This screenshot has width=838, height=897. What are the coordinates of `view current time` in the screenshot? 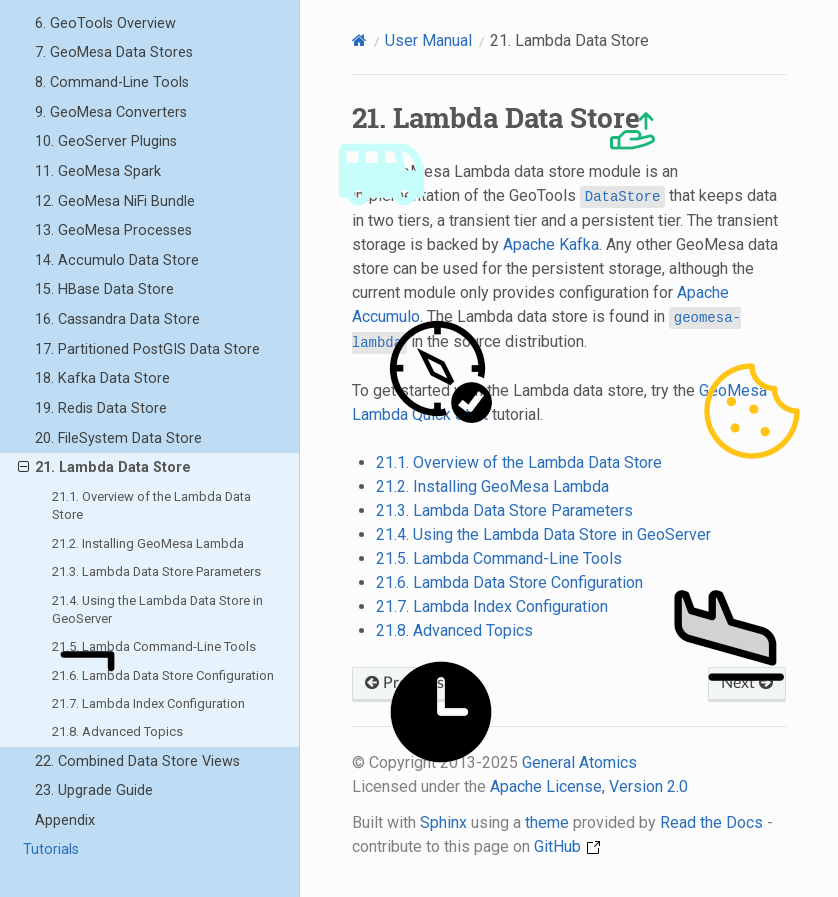 It's located at (441, 712).